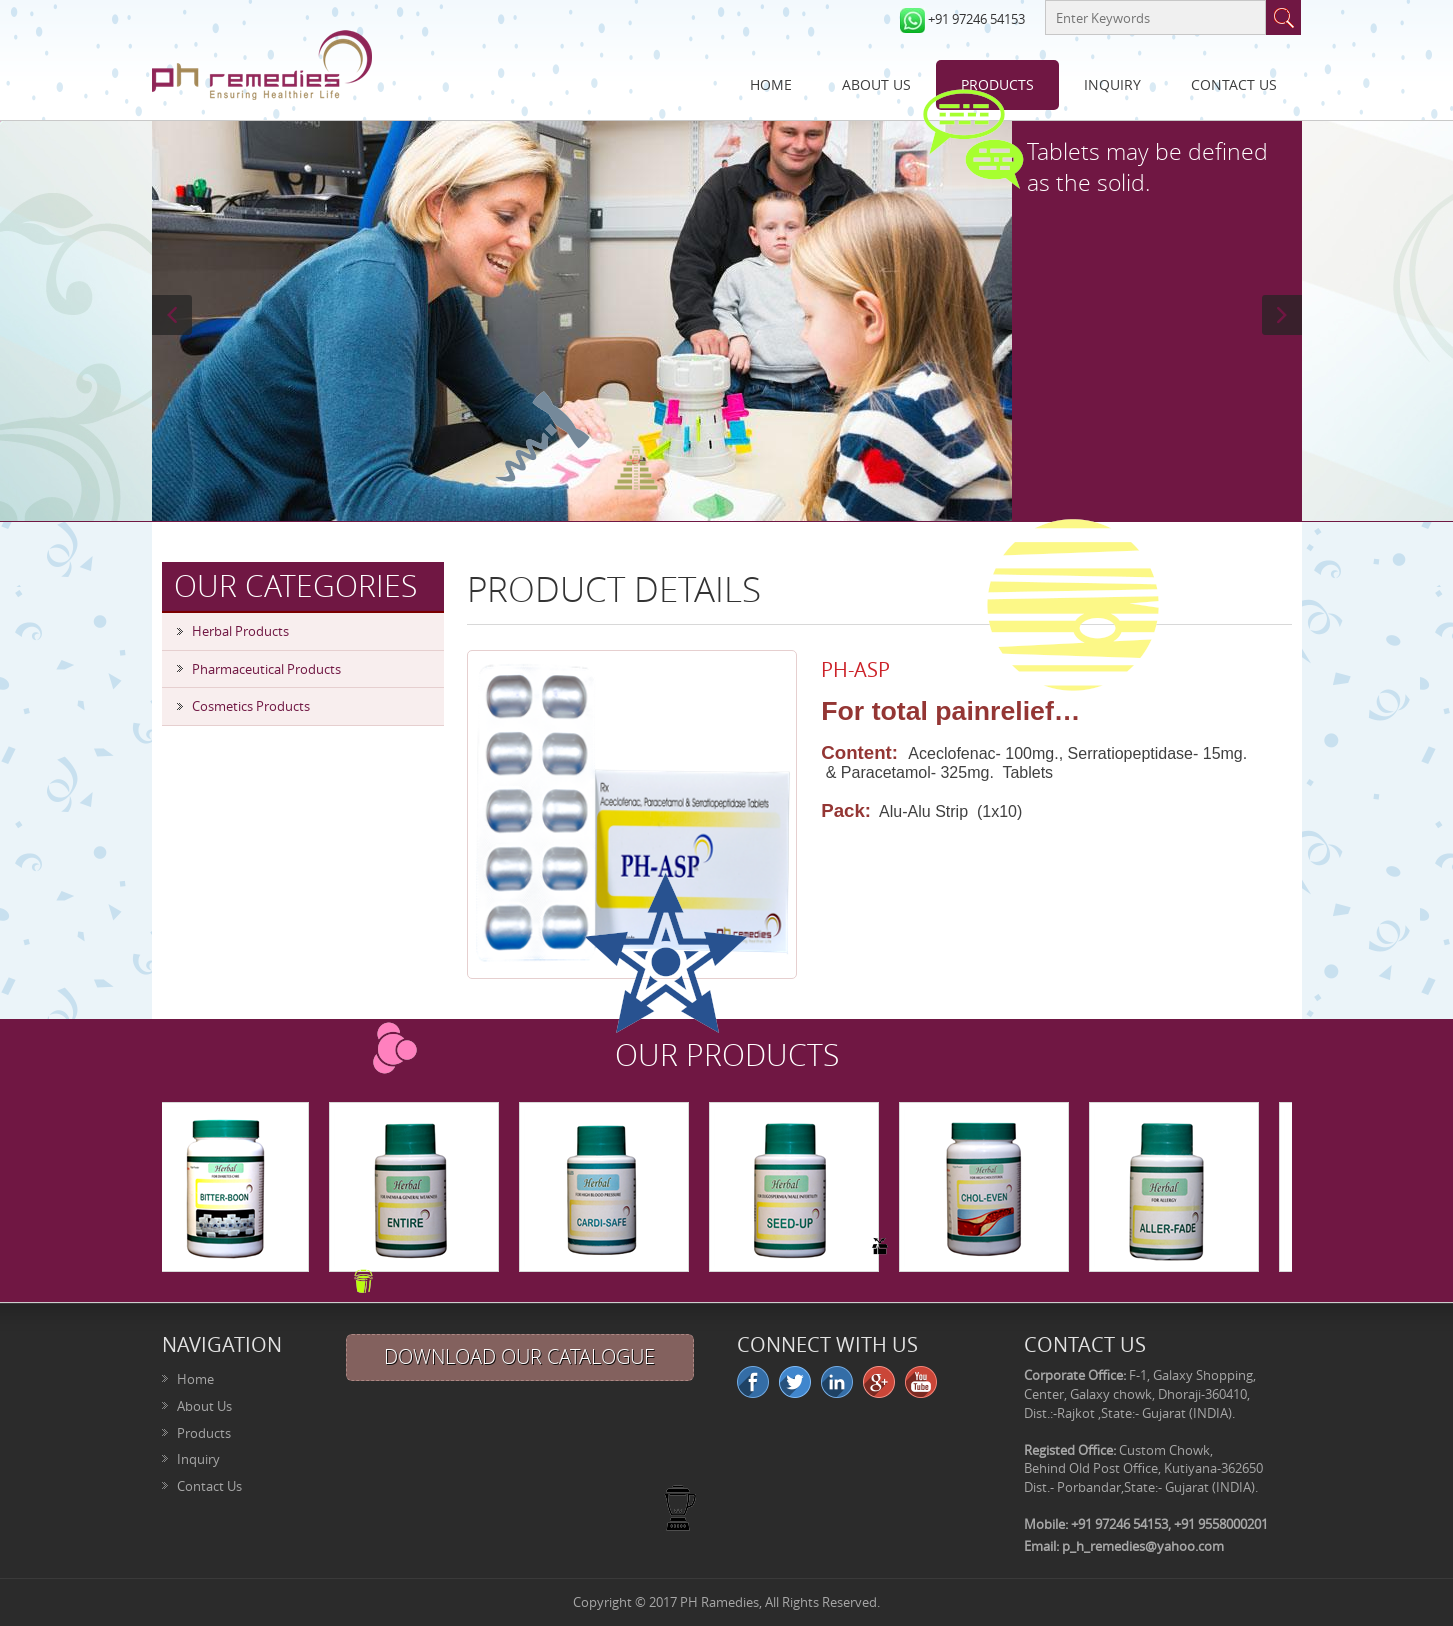 This screenshot has height=1626, width=1453. What do you see at coordinates (1073, 605) in the screenshot?
I see `jupiter planet icon in a space or astronomy app` at bounding box center [1073, 605].